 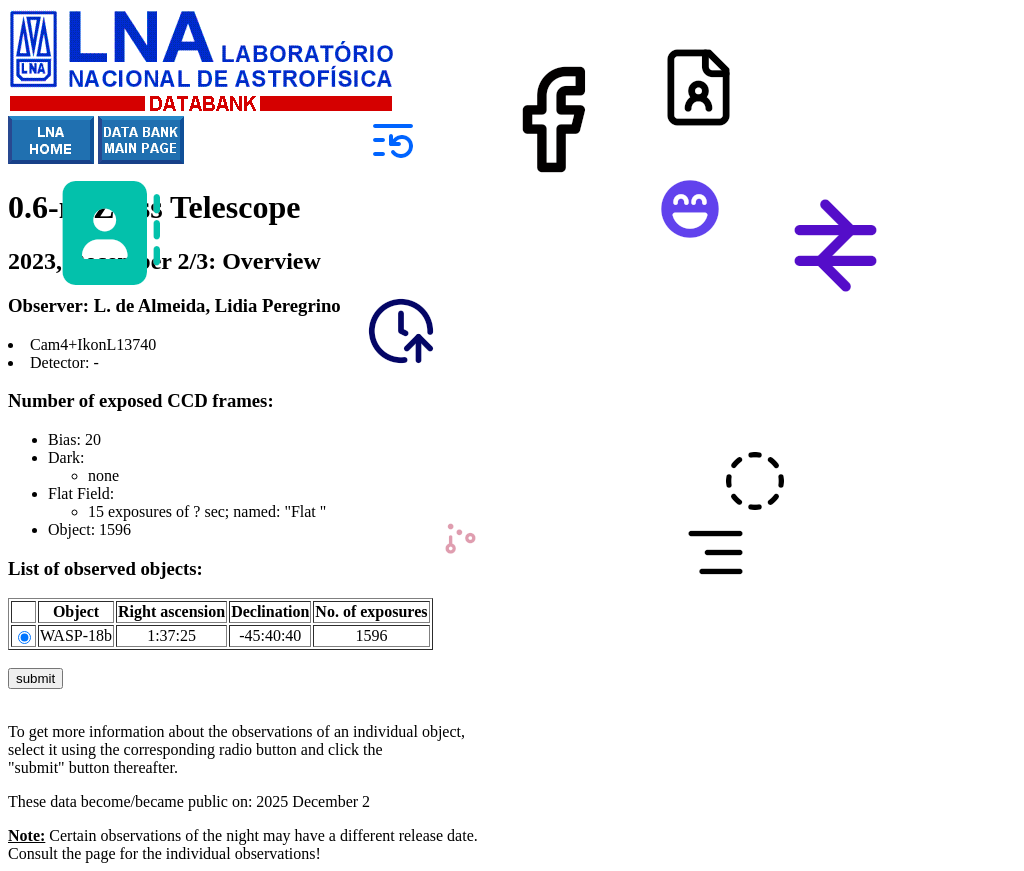 I want to click on add a reaction to a message, so click(x=690, y=209).